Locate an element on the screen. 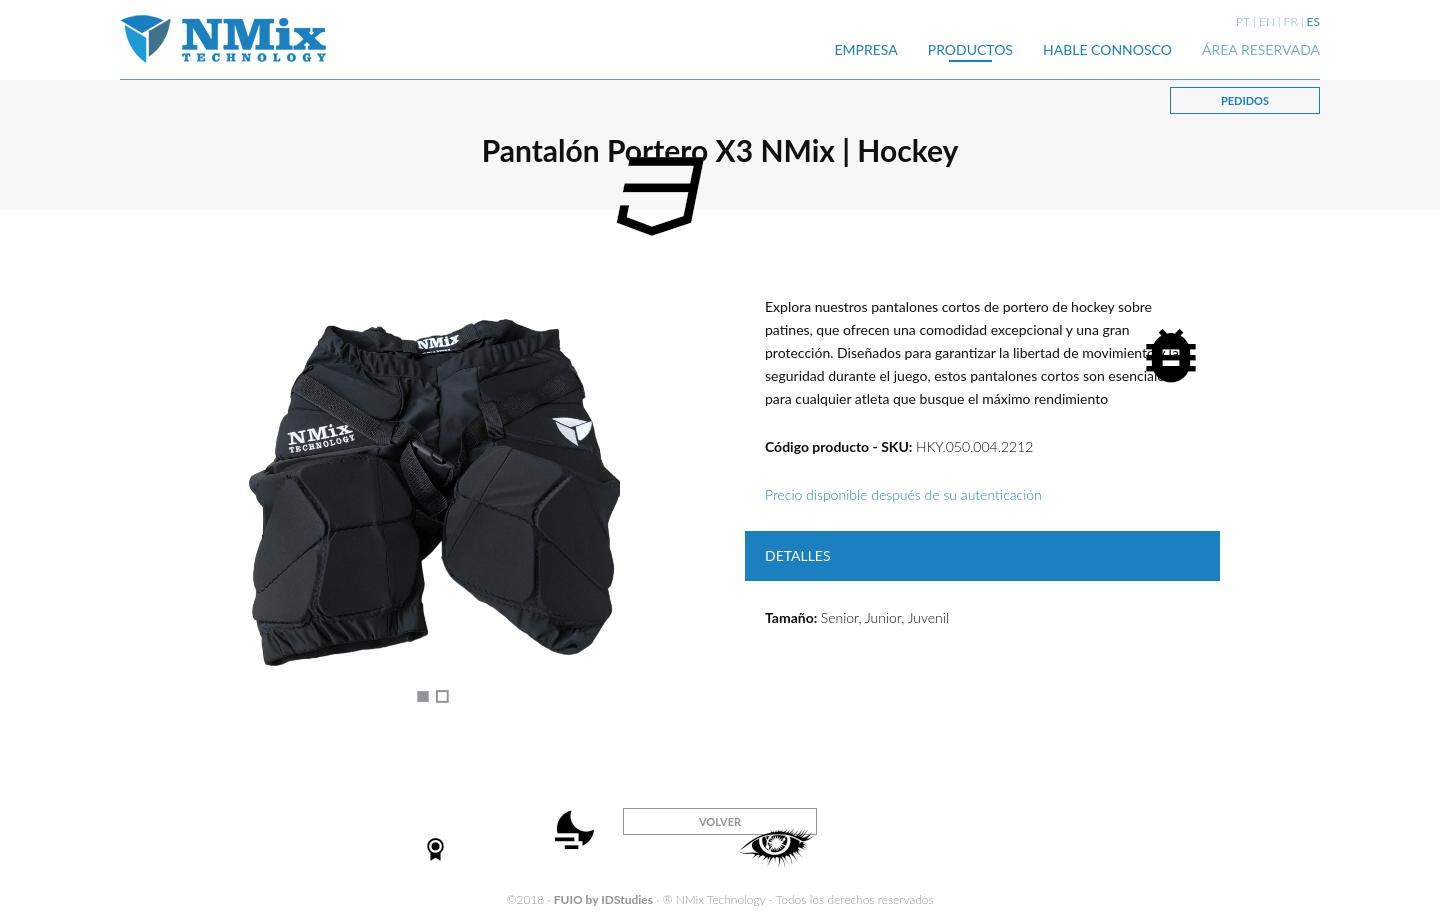 This screenshot has height=915, width=1440. indicates foggy night weather conditions is located at coordinates (574, 829).